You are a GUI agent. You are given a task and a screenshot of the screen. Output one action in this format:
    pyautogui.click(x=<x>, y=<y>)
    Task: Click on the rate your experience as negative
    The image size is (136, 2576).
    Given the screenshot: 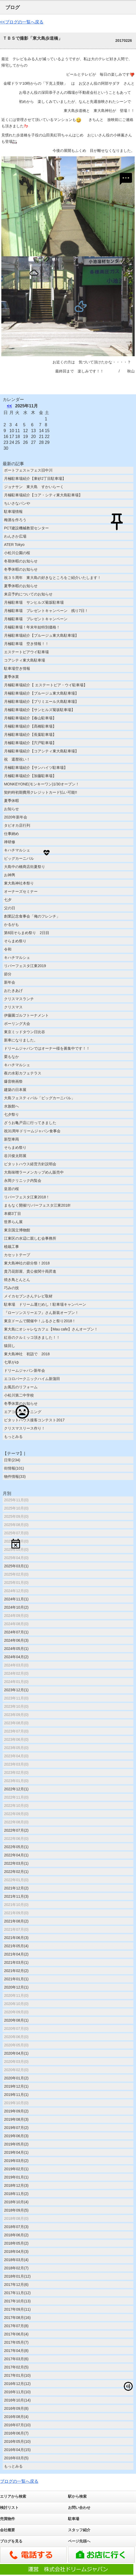 What is the action you would take?
    pyautogui.click(x=22, y=1412)
    